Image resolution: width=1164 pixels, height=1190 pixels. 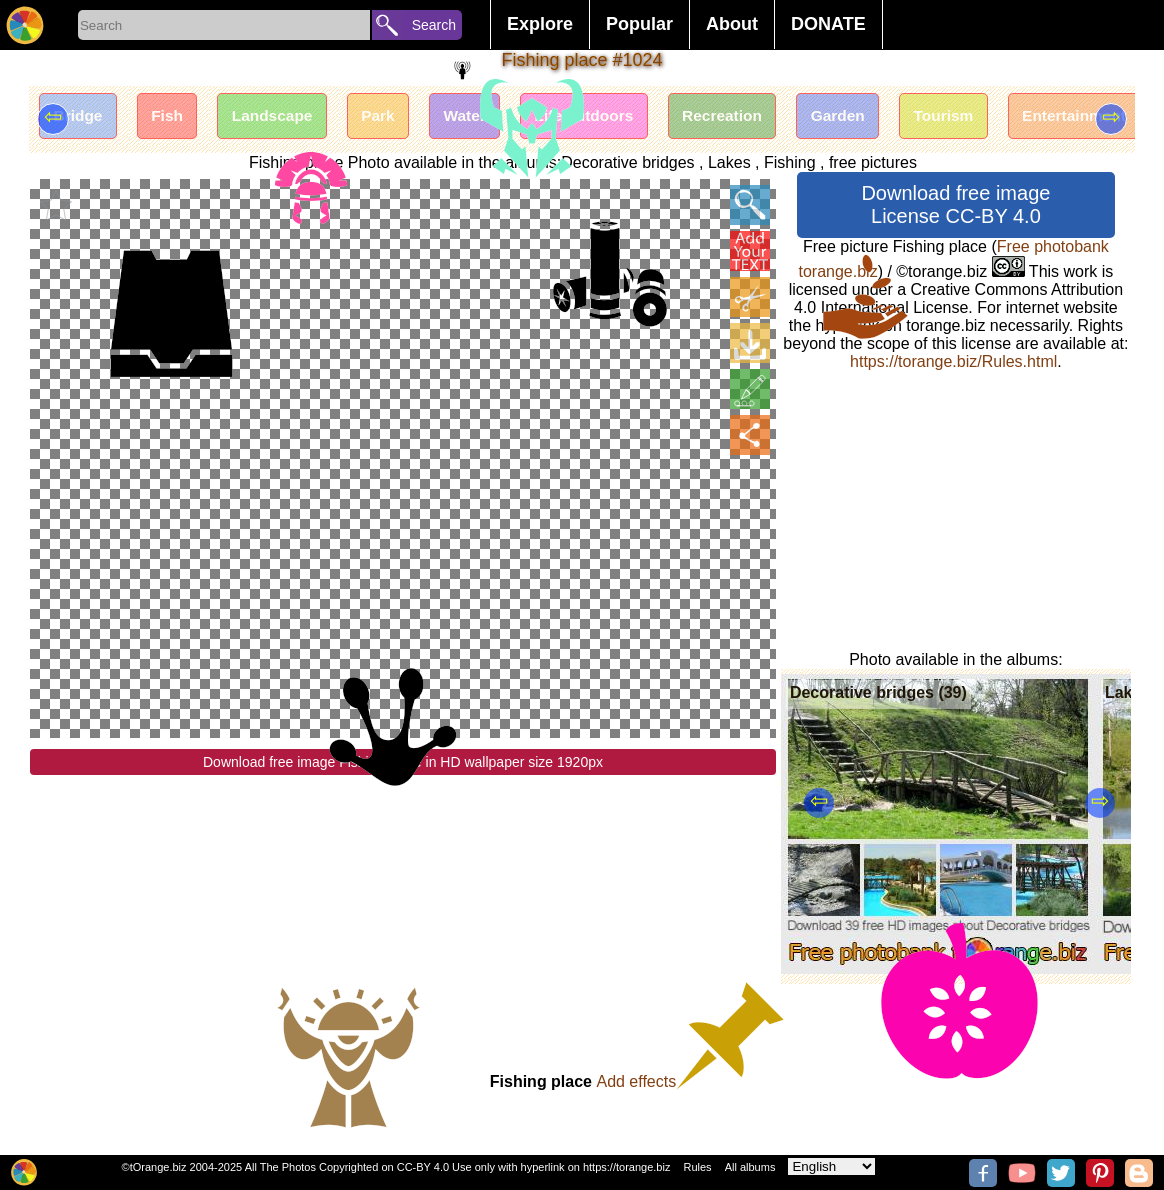 What do you see at coordinates (311, 188) in the screenshot?
I see `select roman or ancient warrior character class` at bounding box center [311, 188].